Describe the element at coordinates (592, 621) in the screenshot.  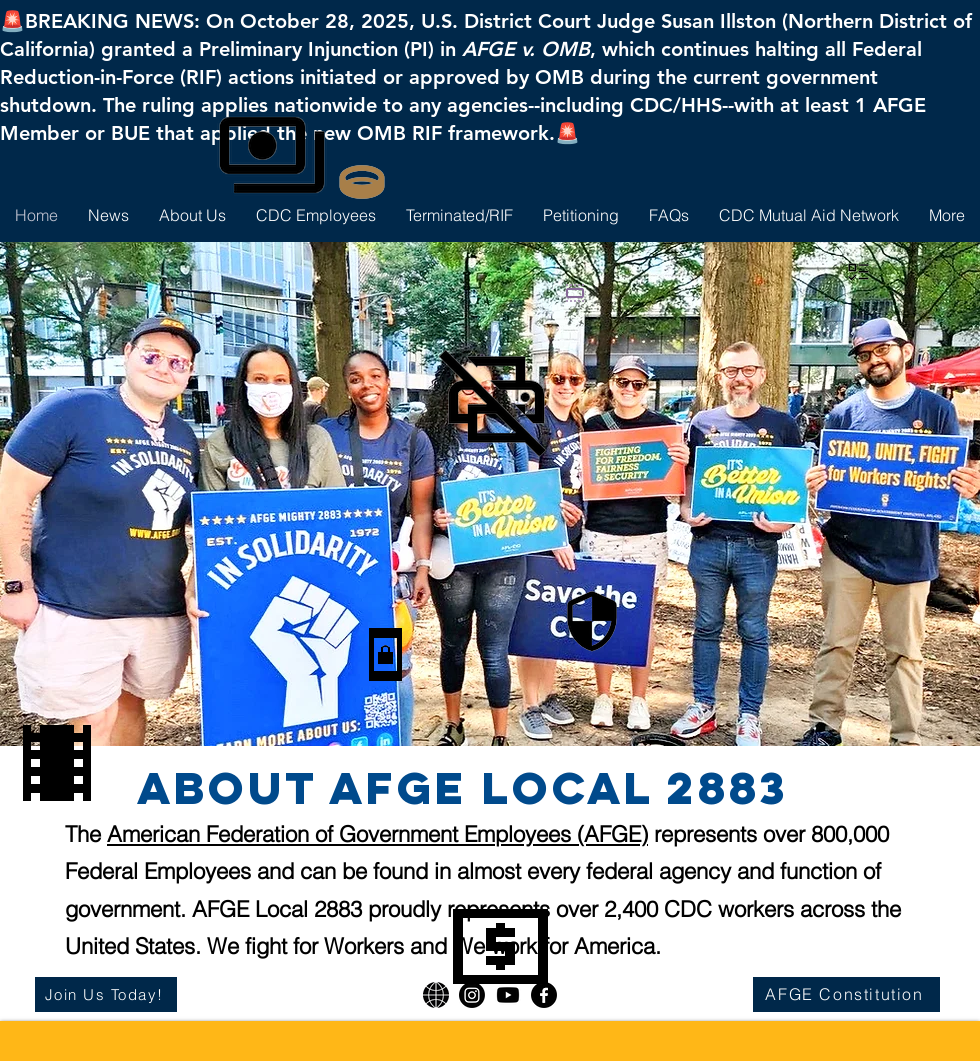
I see `access security settings` at that location.